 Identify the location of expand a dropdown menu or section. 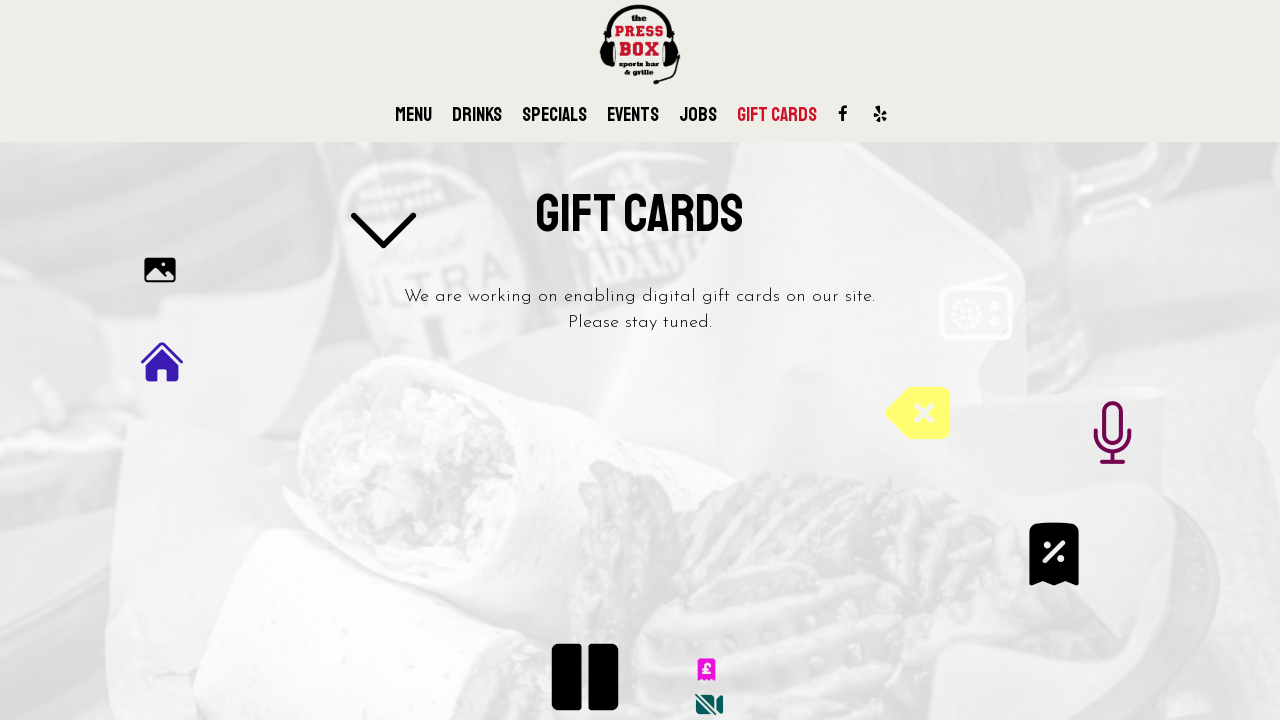
(383, 230).